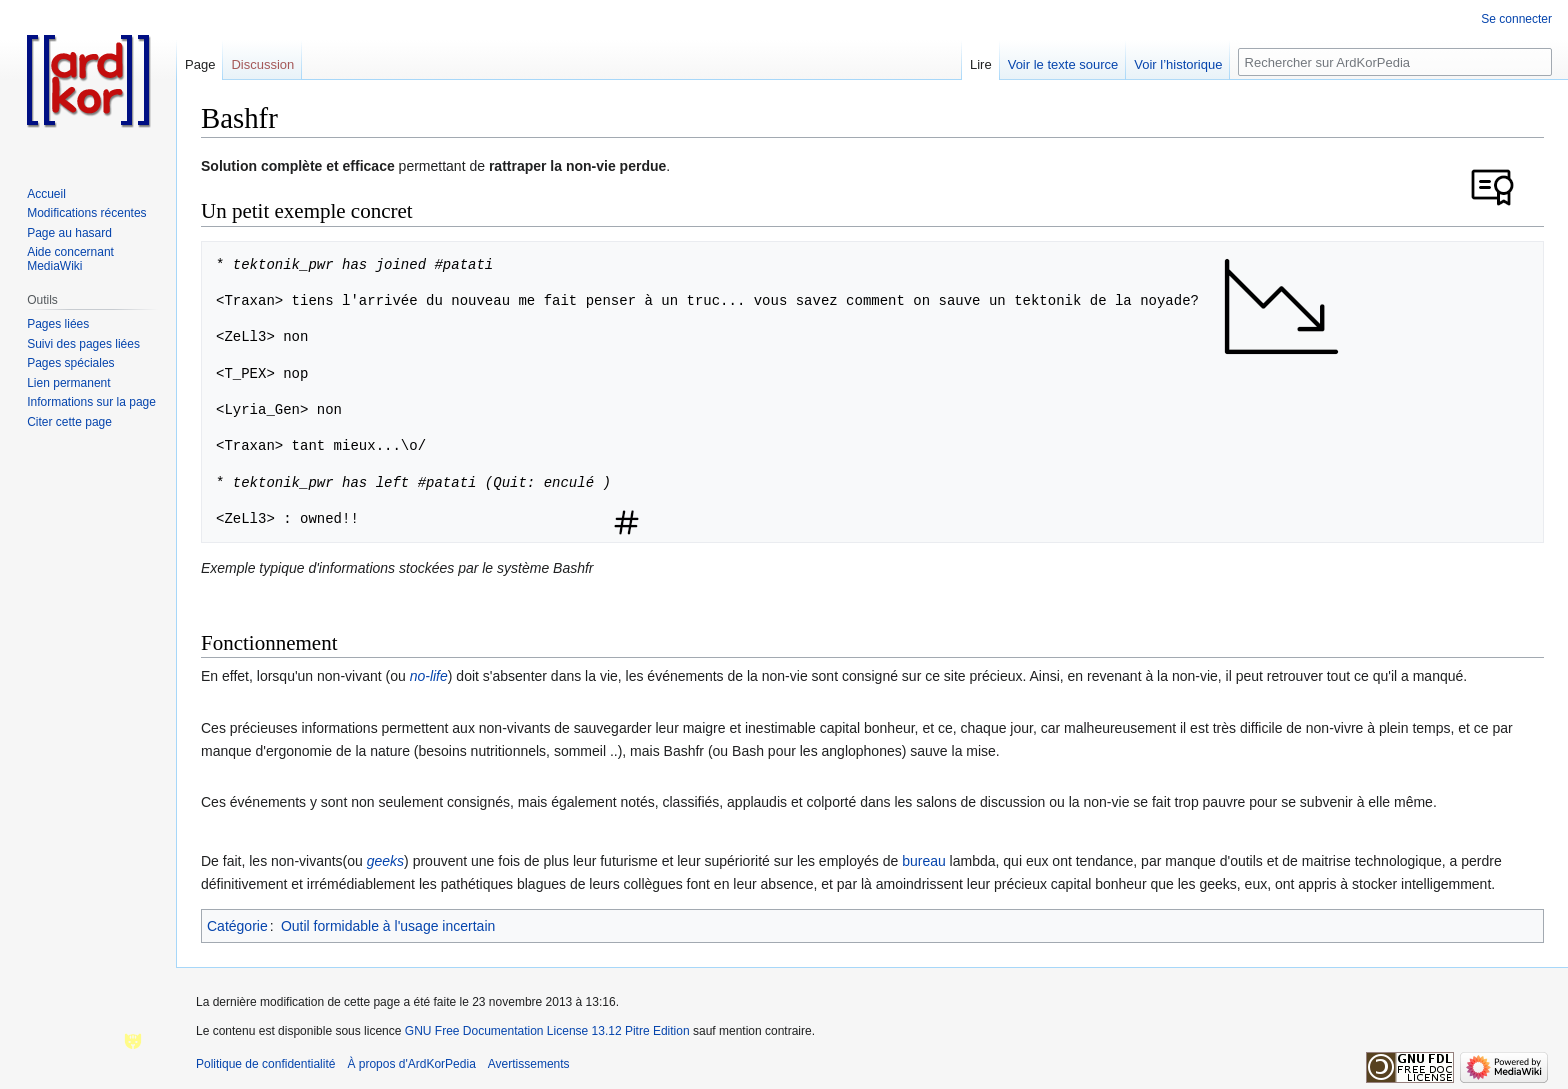 The width and height of the screenshot is (1568, 1089). I want to click on view certification or credentials, so click(1491, 186).